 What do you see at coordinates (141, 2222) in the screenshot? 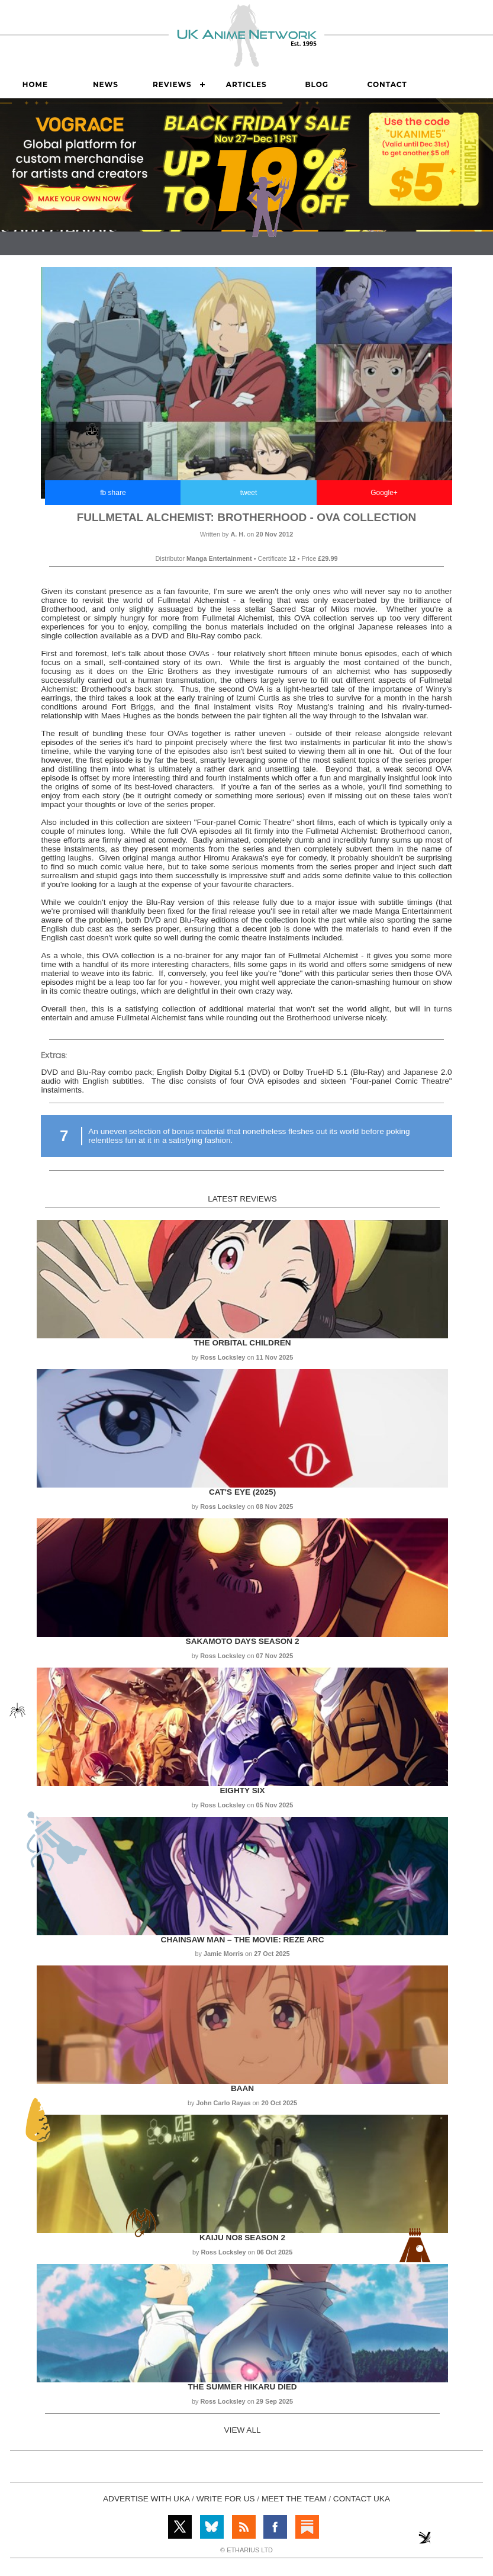
I see `represents a villain or enemy character in a game` at bounding box center [141, 2222].